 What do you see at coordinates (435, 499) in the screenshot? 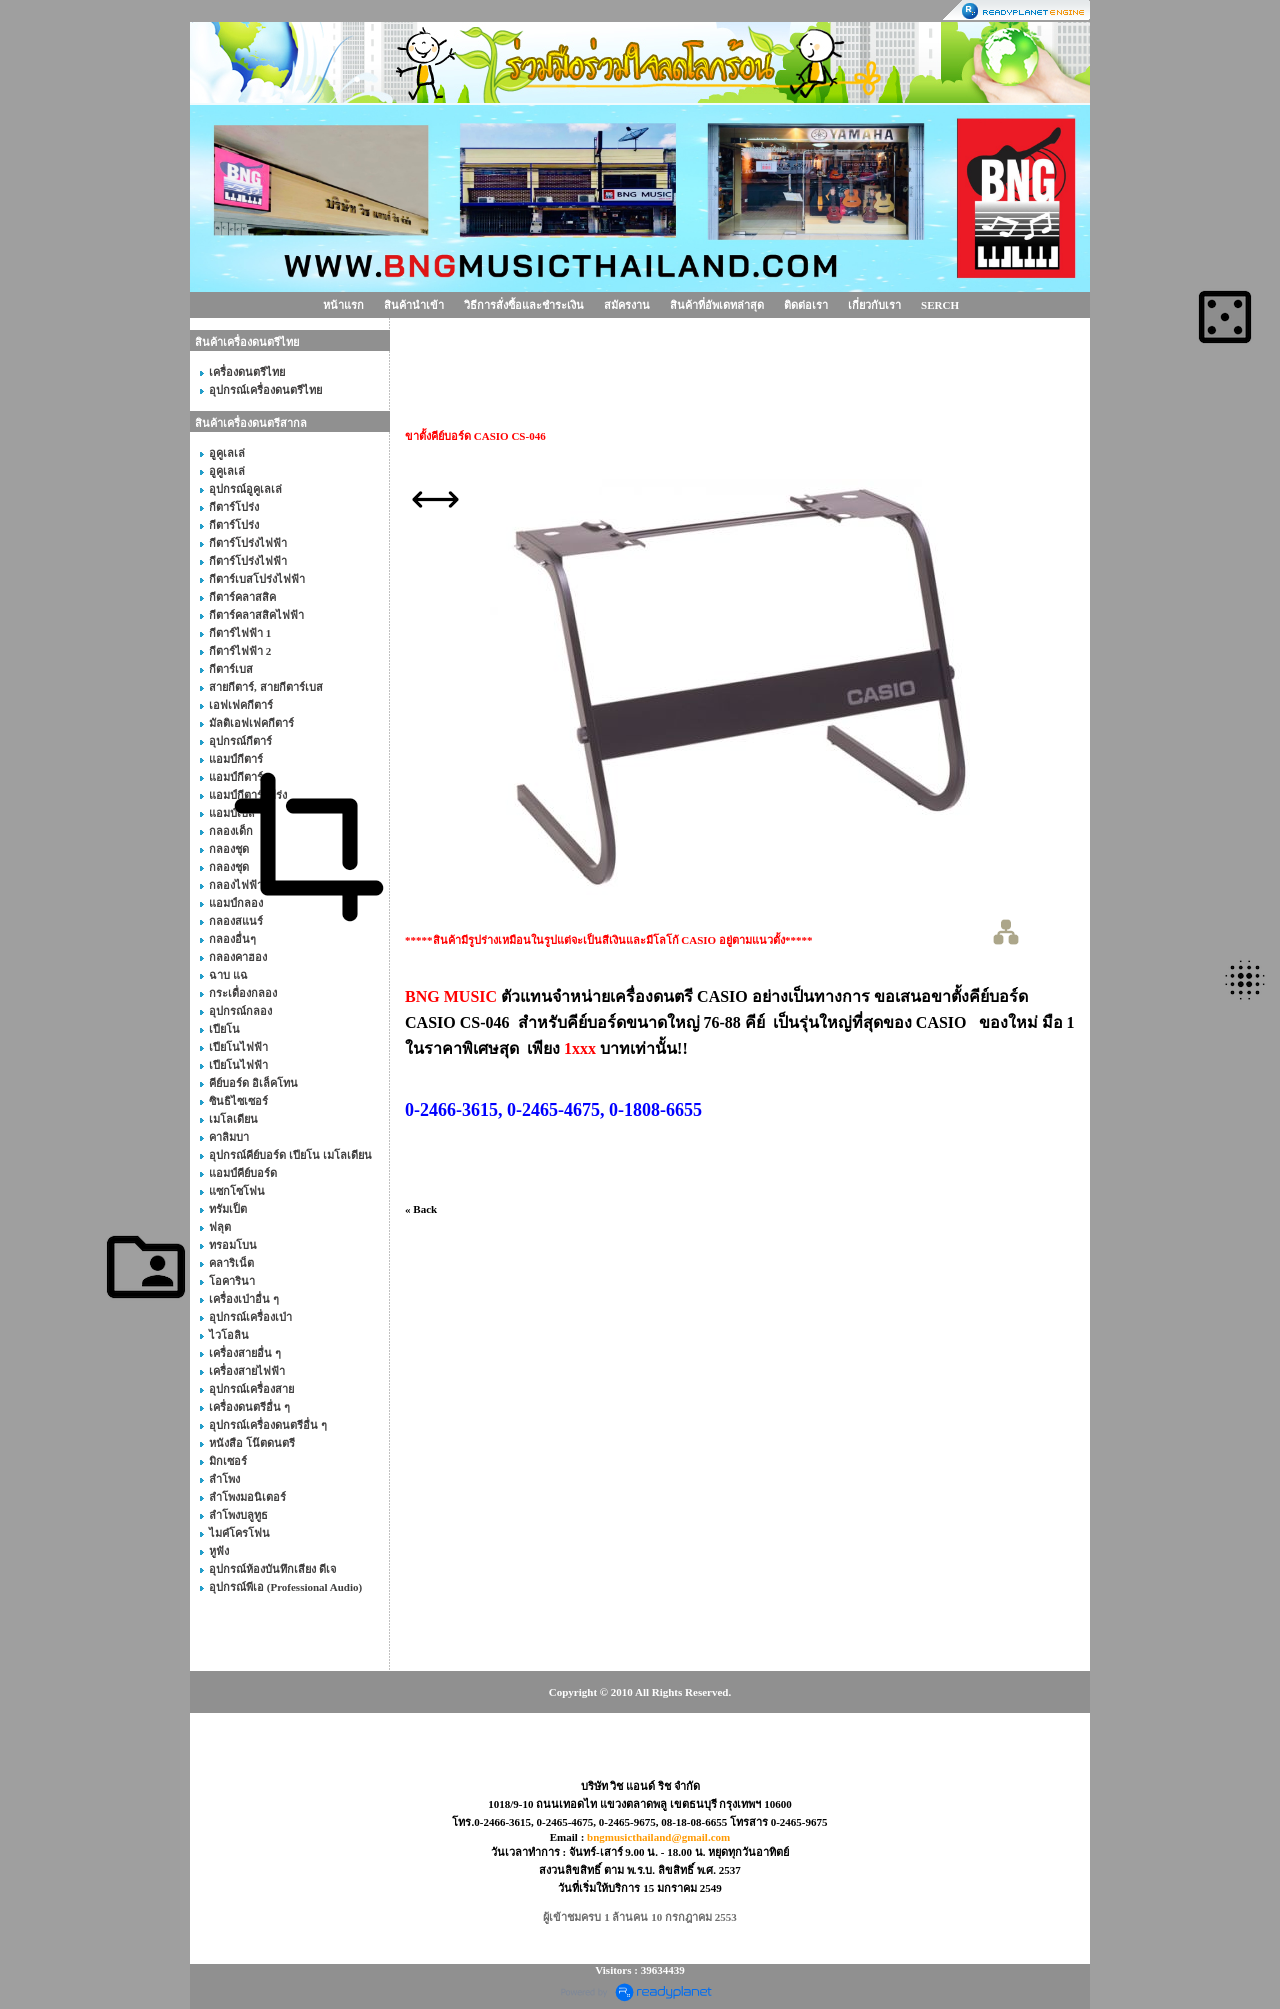
I see `adjust horizontal spacing or width` at bounding box center [435, 499].